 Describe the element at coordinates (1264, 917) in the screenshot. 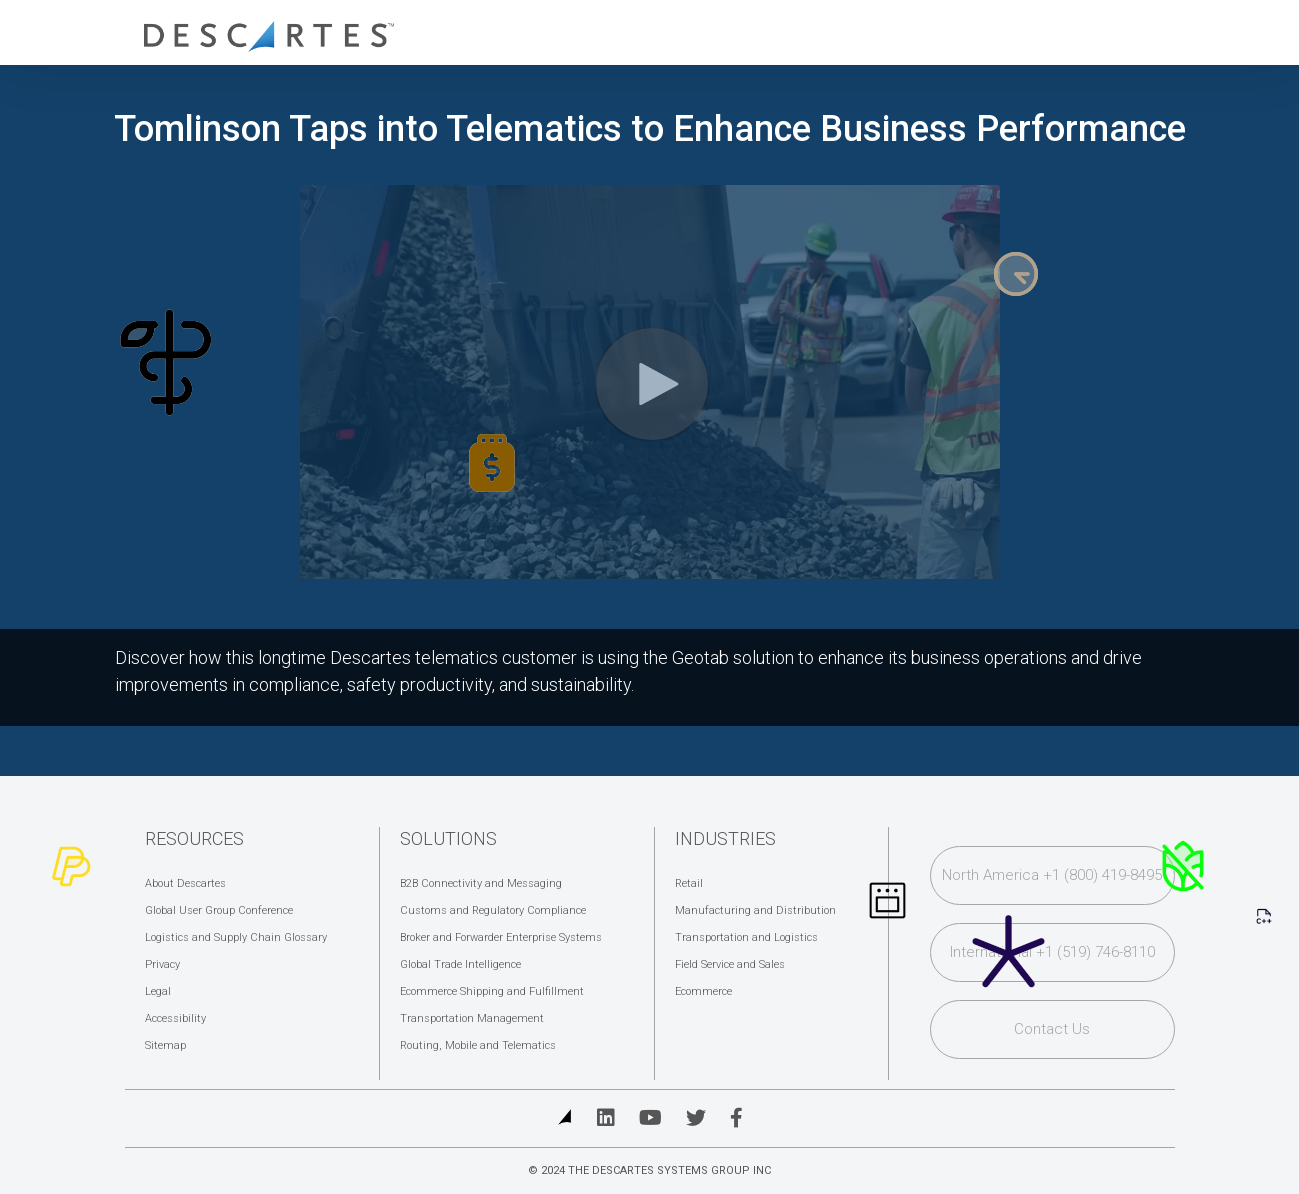

I see `a C++ source code file` at that location.